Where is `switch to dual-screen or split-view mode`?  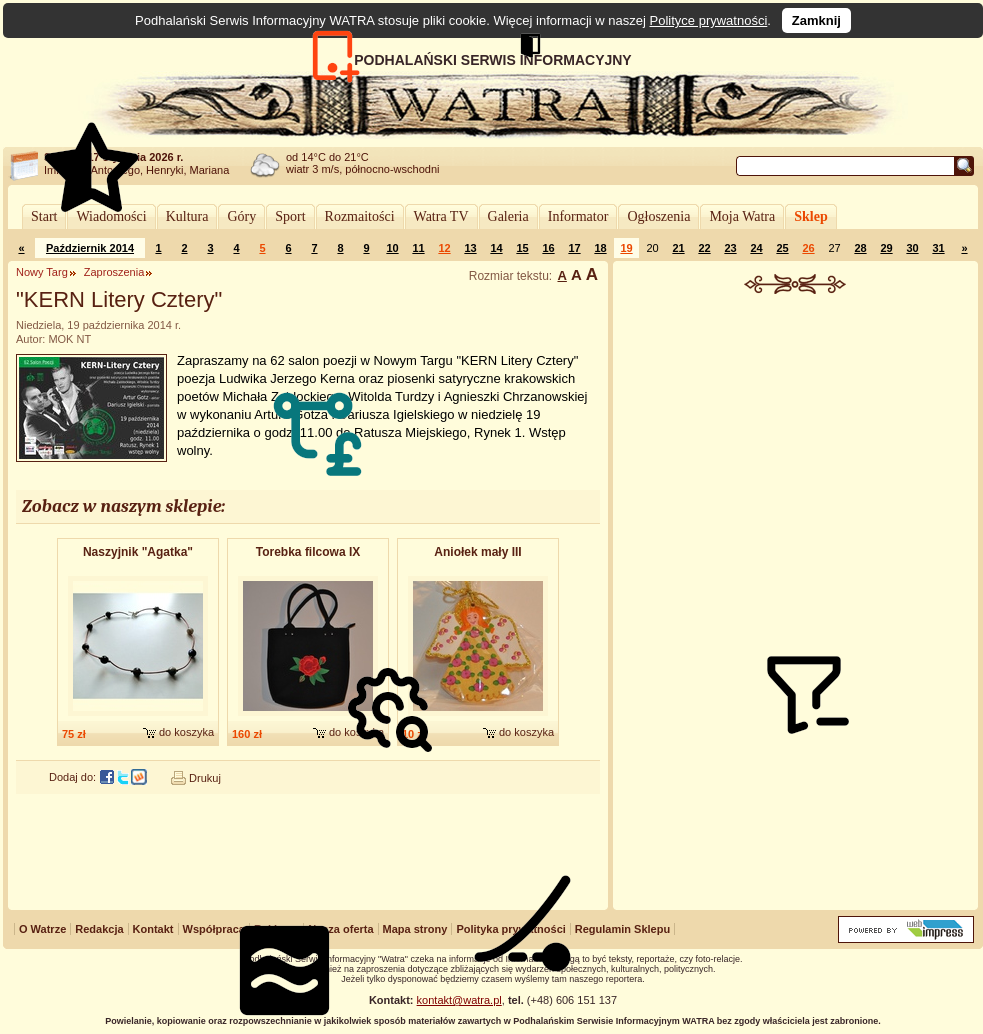 switch to dual-screen or split-view mode is located at coordinates (530, 44).